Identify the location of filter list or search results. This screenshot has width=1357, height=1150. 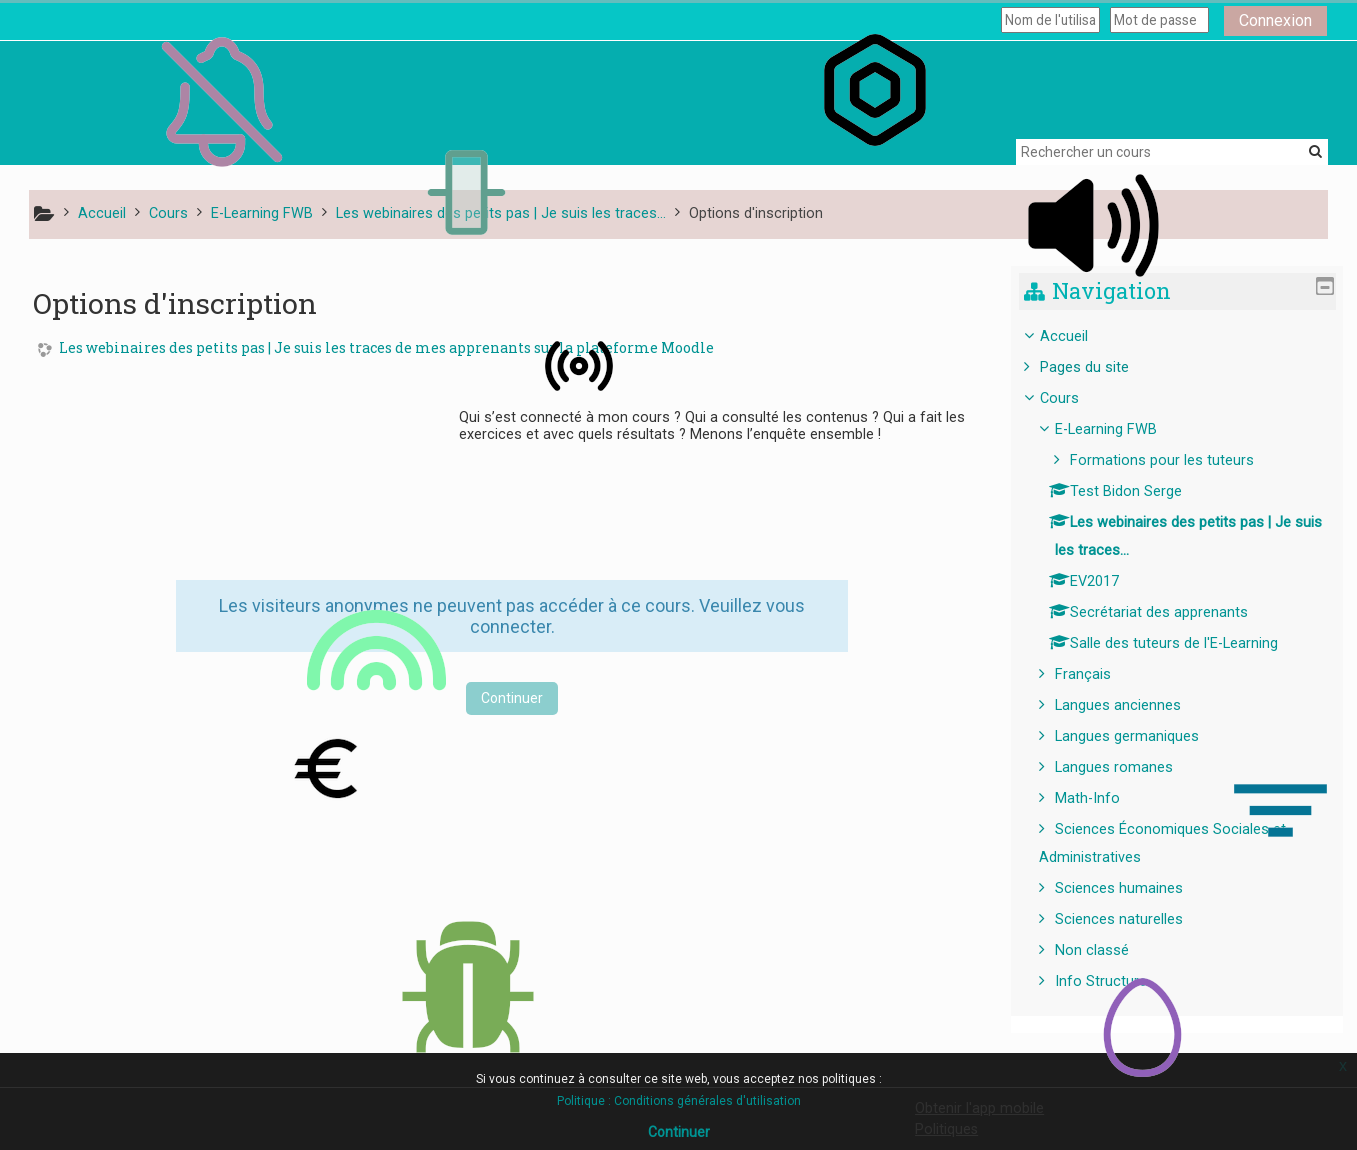
(1280, 810).